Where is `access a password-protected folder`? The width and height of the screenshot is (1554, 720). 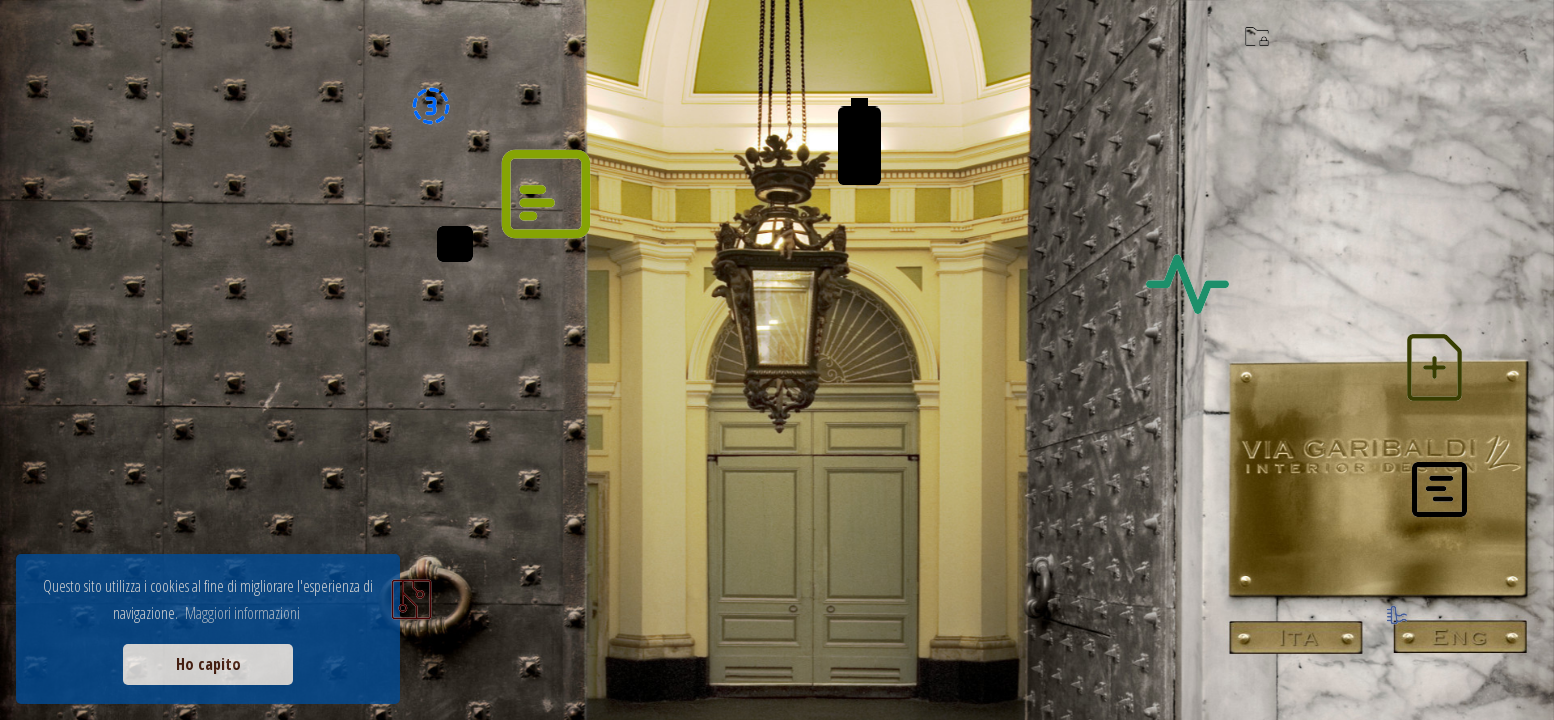 access a password-protected folder is located at coordinates (1257, 36).